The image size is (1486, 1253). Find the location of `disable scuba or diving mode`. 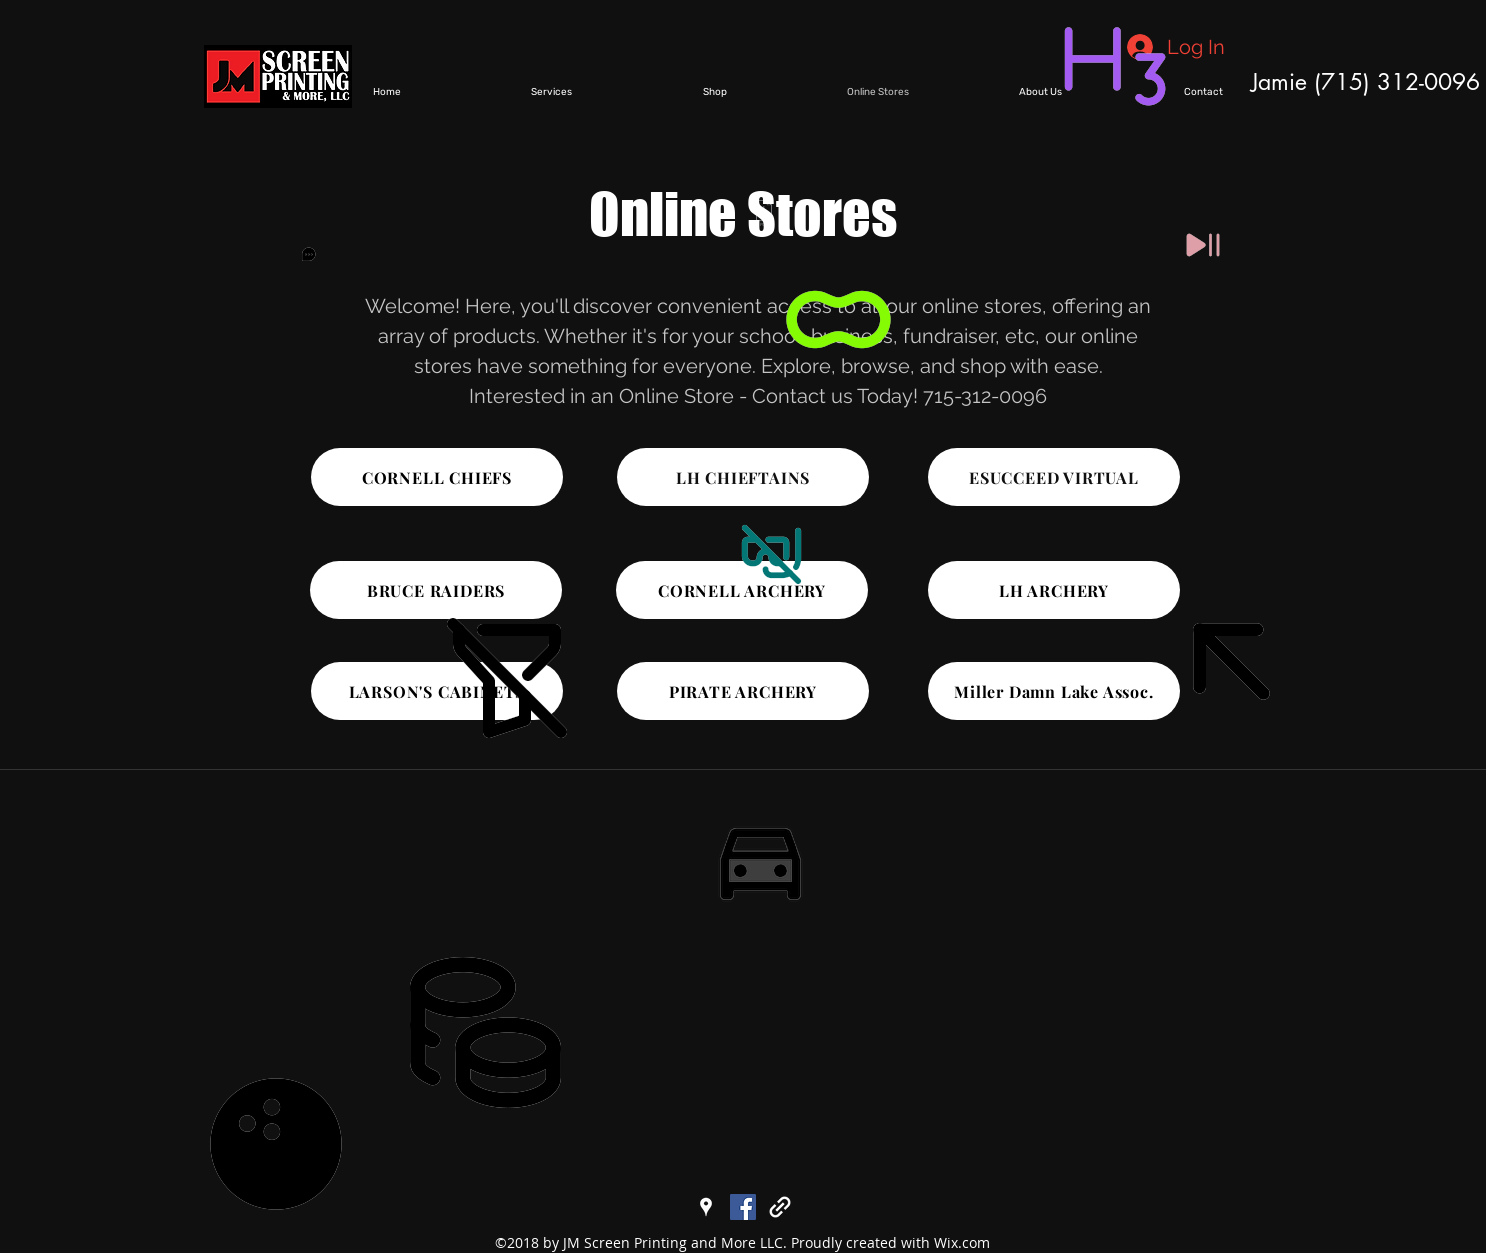

disable scuba or diving mode is located at coordinates (771, 554).